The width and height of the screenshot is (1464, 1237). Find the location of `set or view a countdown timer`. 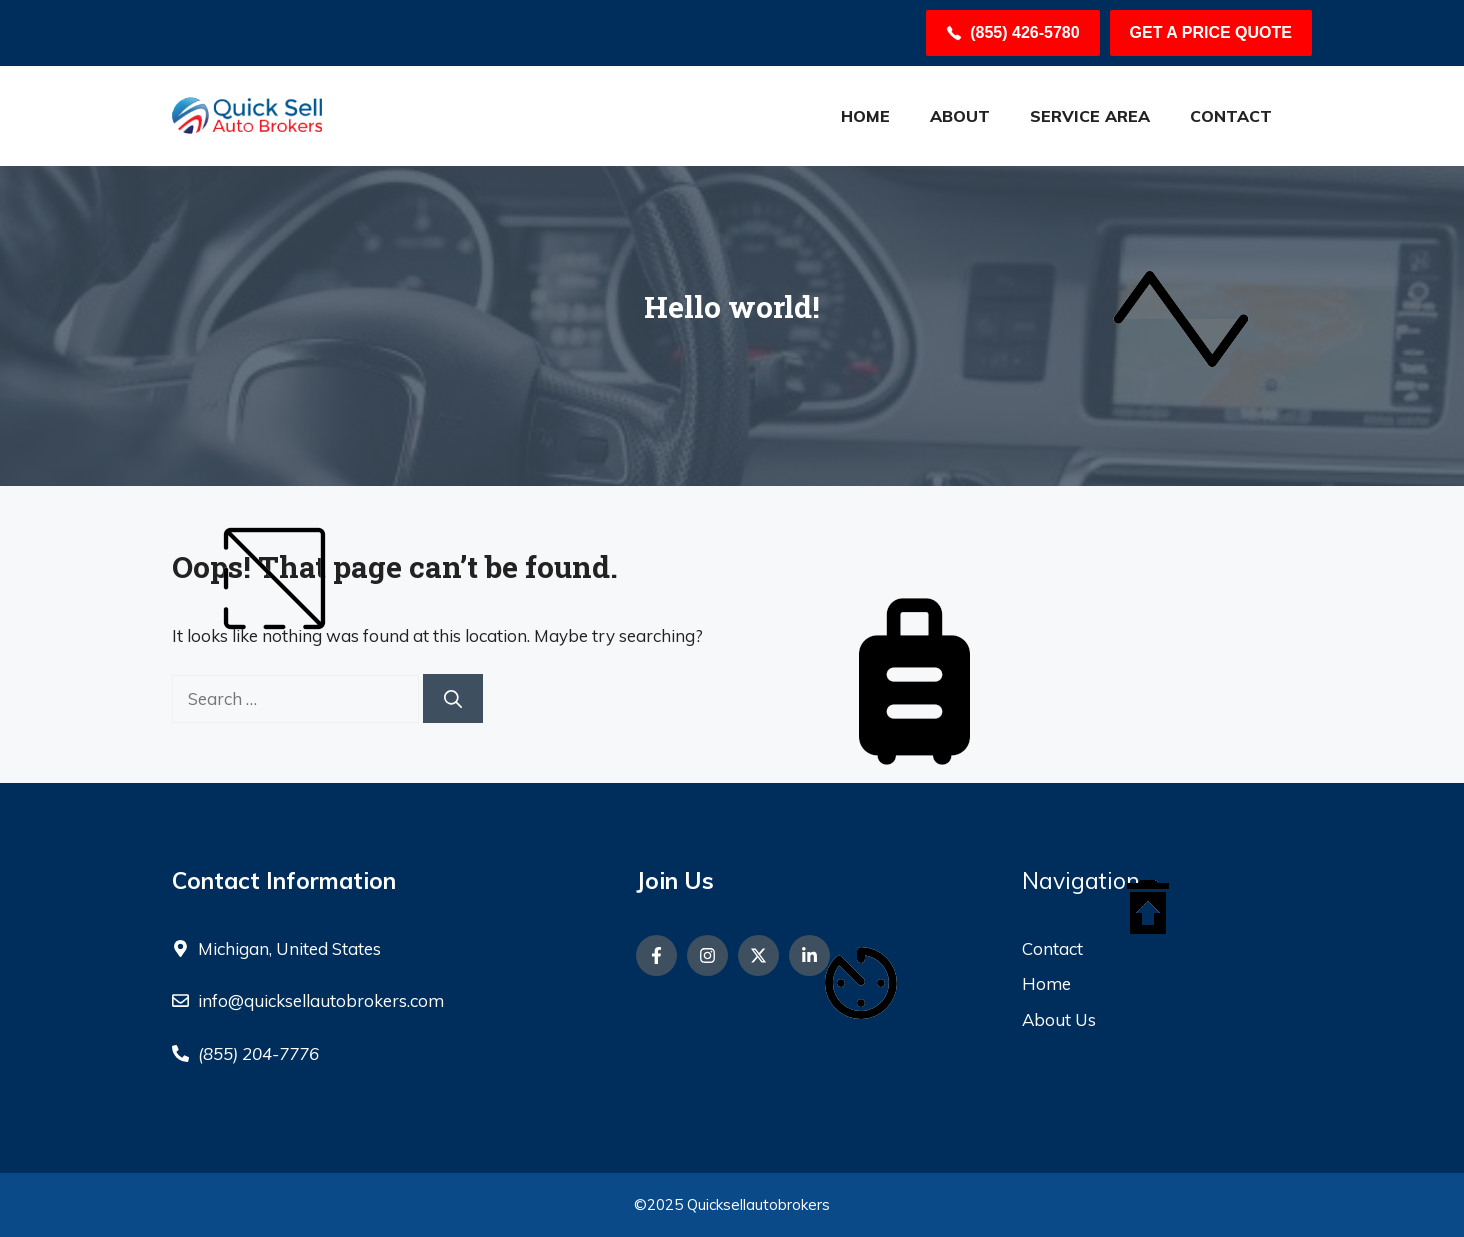

set or view a countdown timer is located at coordinates (861, 983).